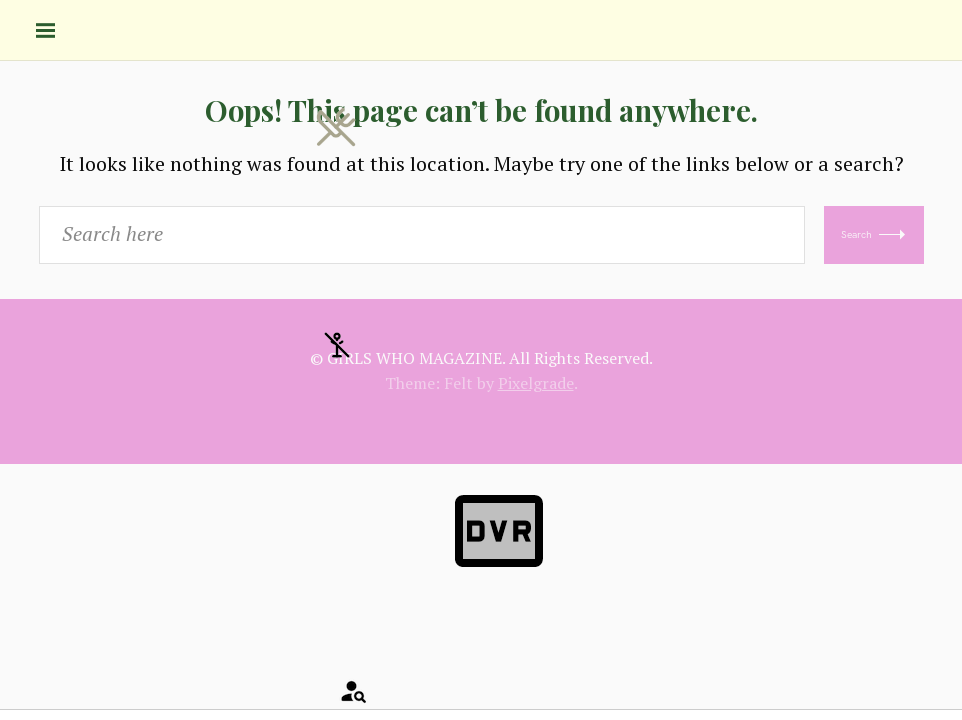 This screenshot has width=962, height=720. What do you see at coordinates (337, 345) in the screenshot?
I see `disable wardrobe or clothing display feature` at bounding box center [337, 345].